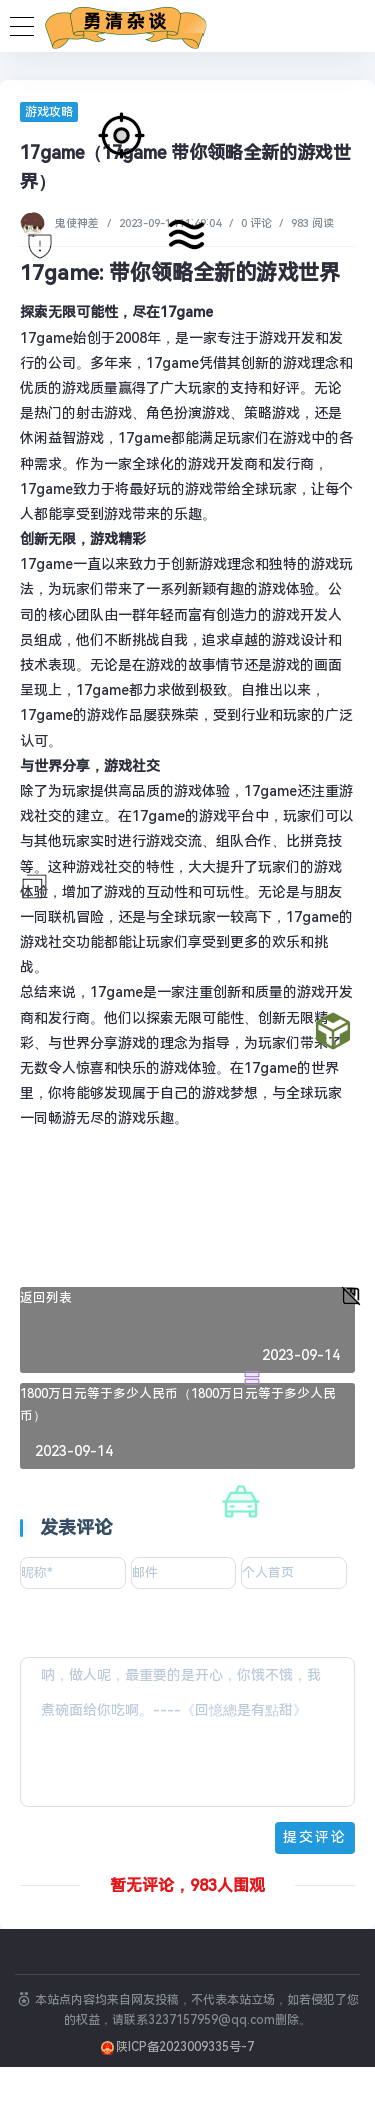 This screenshot has height=2127, width=375. What do you see at coordinates (40, 245) in the screenshot?
I see `security warning or alert detected` at bounding box center [40, 245].